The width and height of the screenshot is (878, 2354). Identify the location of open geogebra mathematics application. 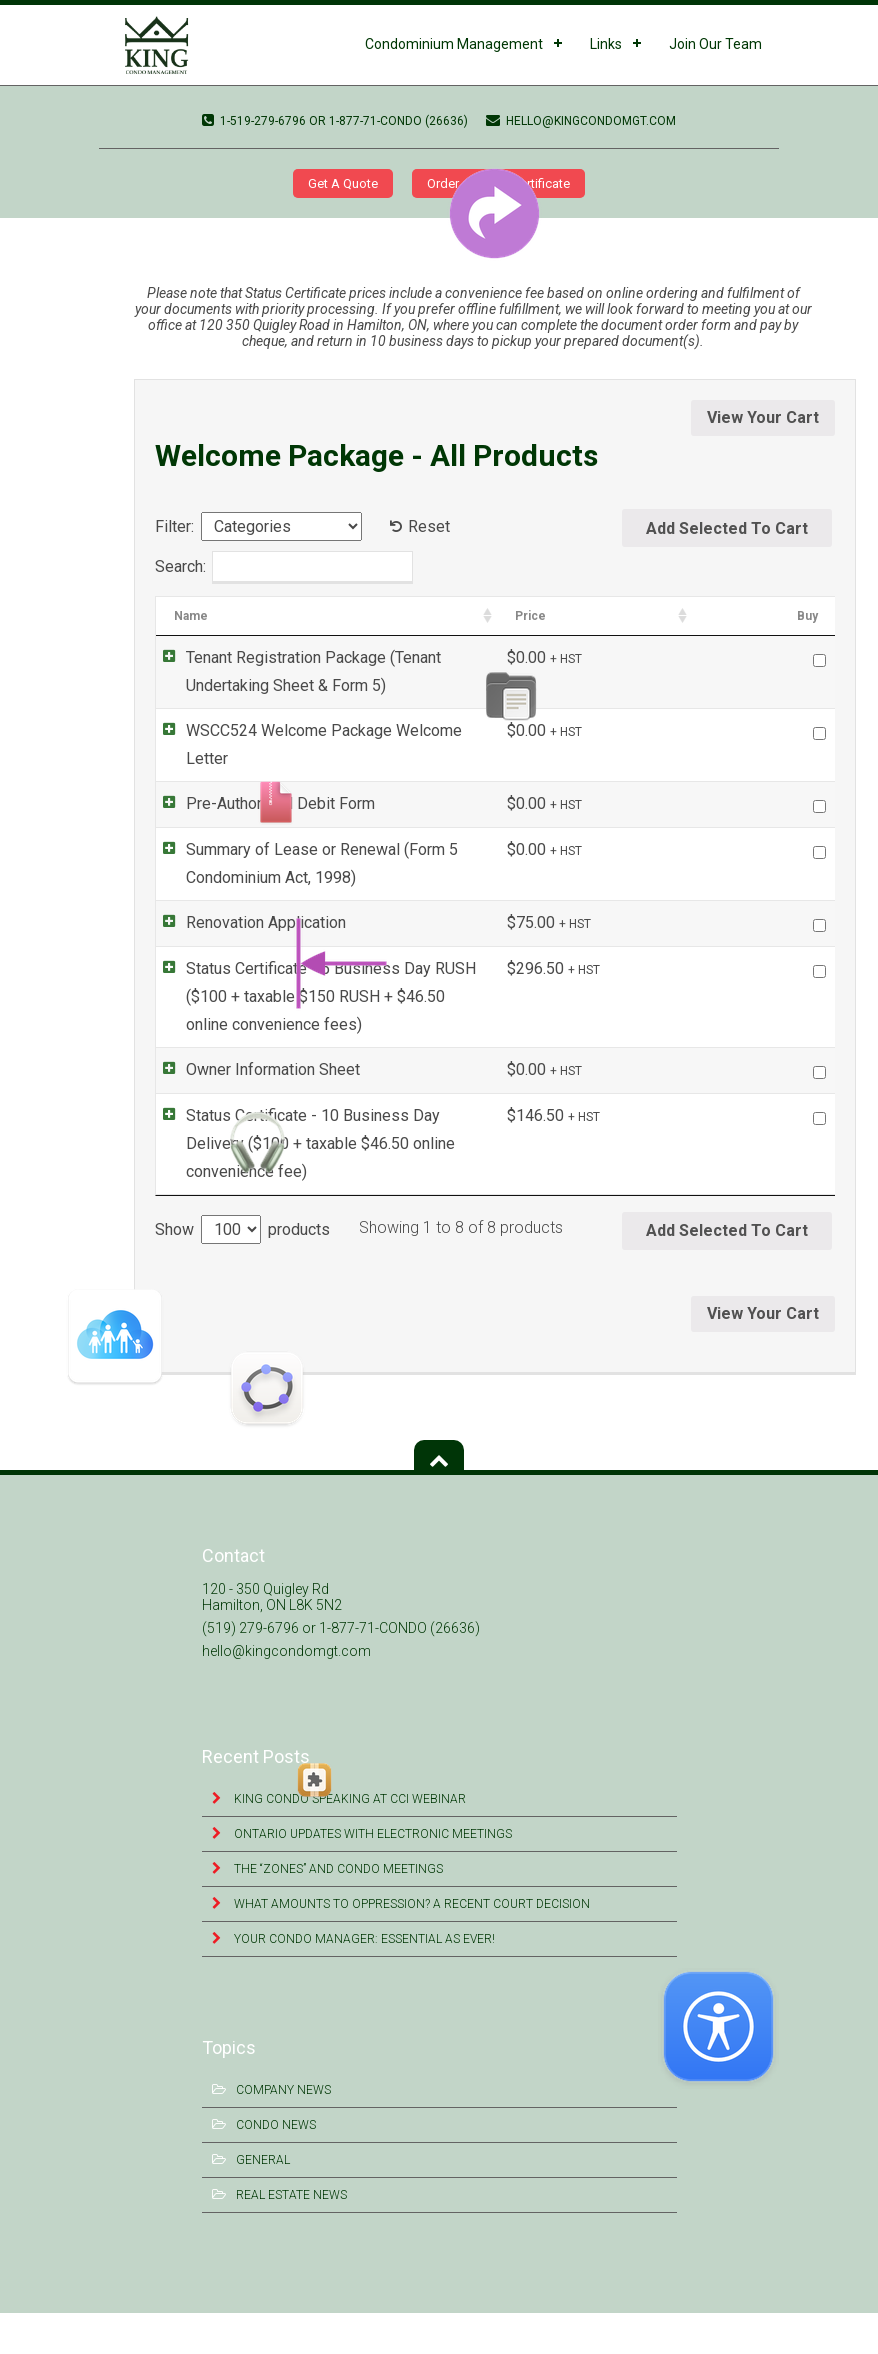
(267, 1388).